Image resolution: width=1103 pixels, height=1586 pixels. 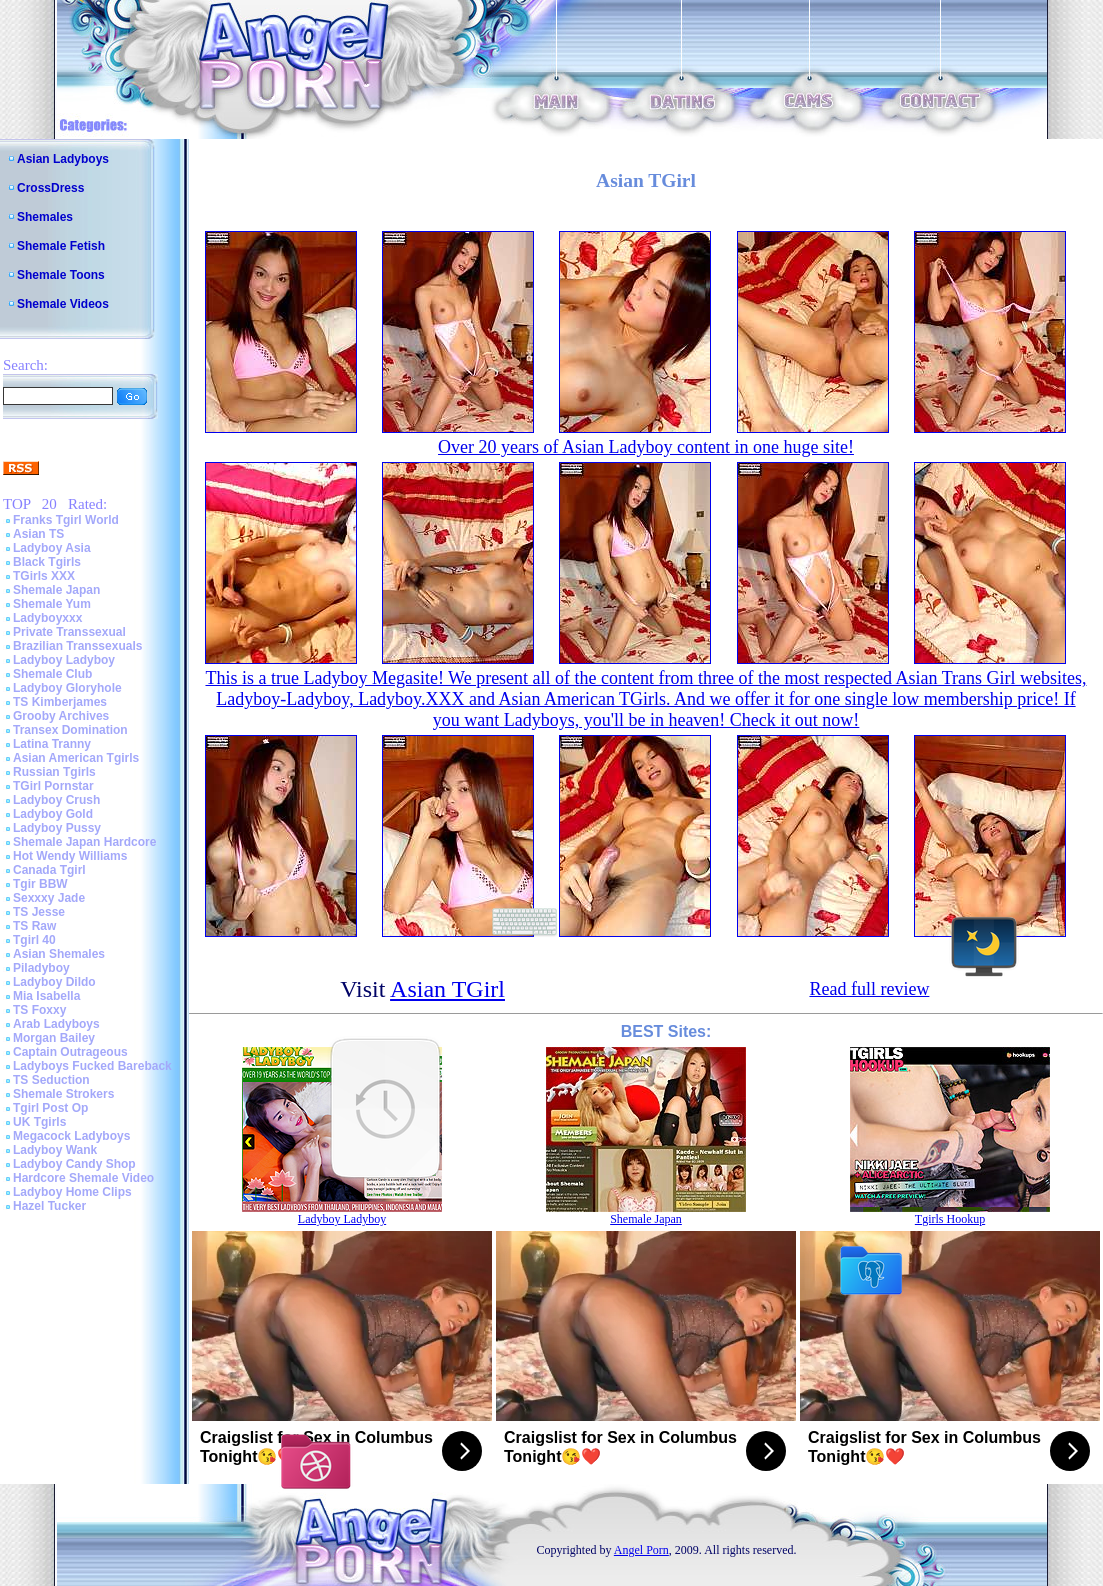 What do you see at coordinates (524, 921) in the screenshot?
I see `connect a bluetooth keyboard` at bounding box center [524, 921].